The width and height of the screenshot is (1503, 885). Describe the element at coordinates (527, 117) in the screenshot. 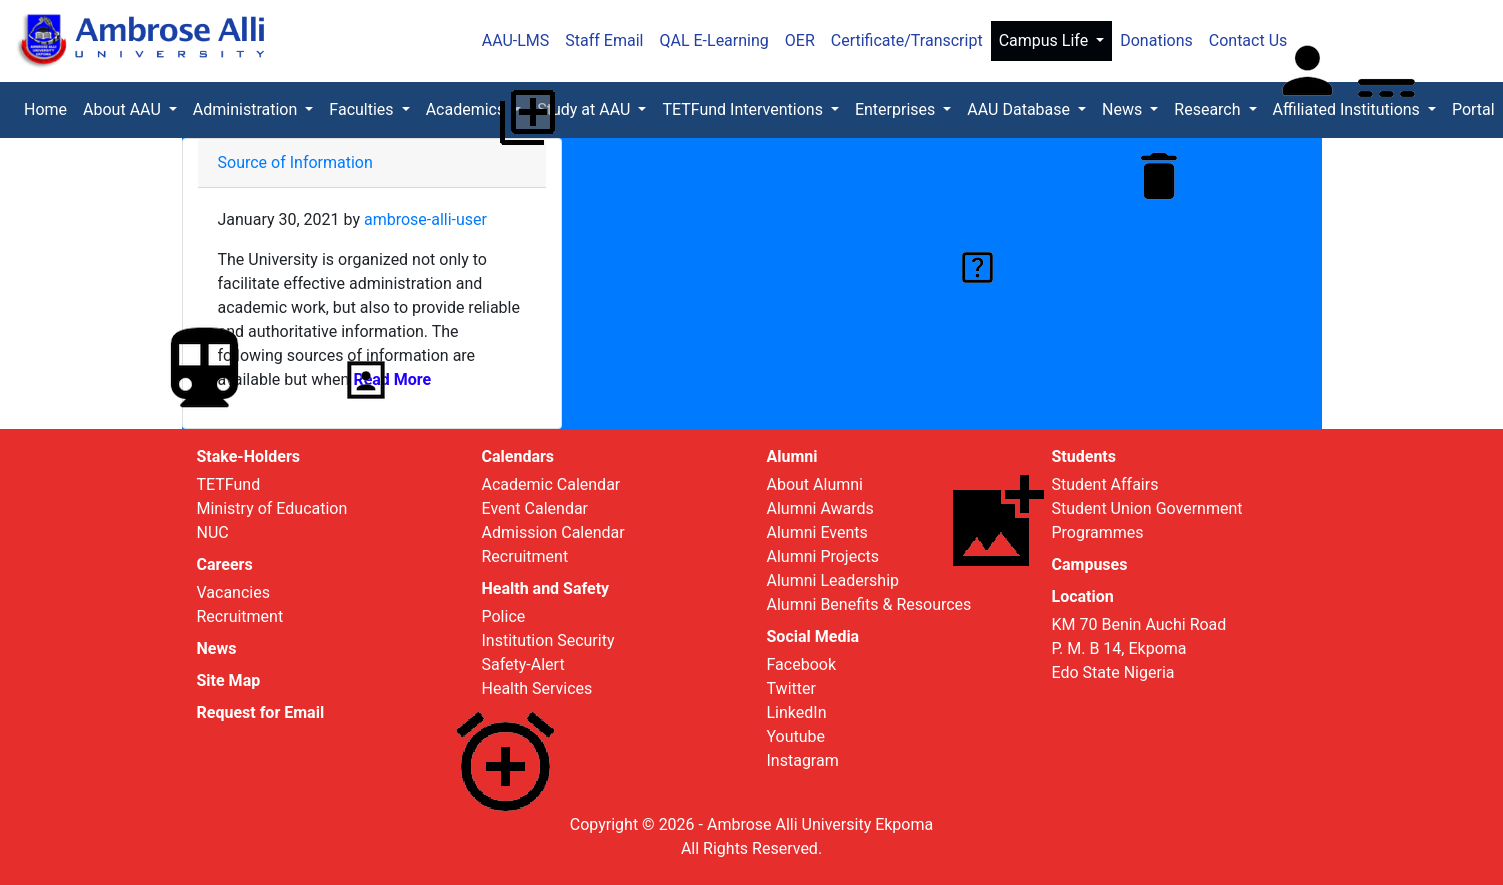

I see `add a new photo to your collection` at that location.